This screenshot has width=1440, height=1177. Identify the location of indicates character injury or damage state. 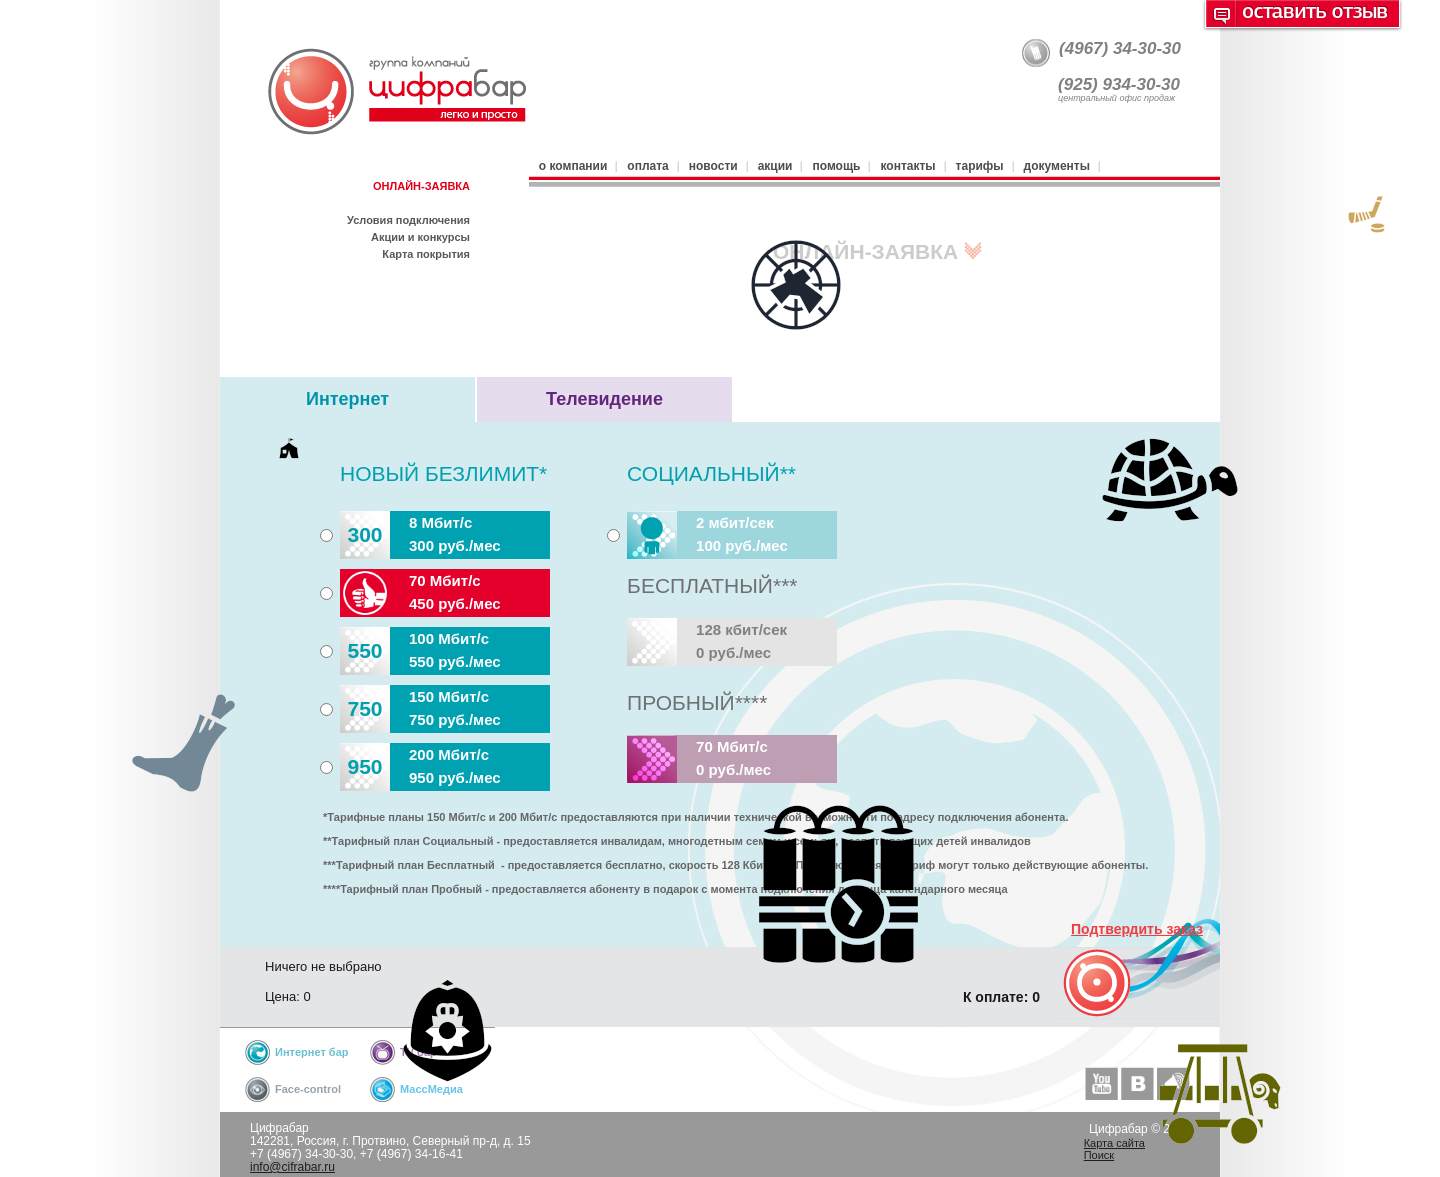
(185, 741).